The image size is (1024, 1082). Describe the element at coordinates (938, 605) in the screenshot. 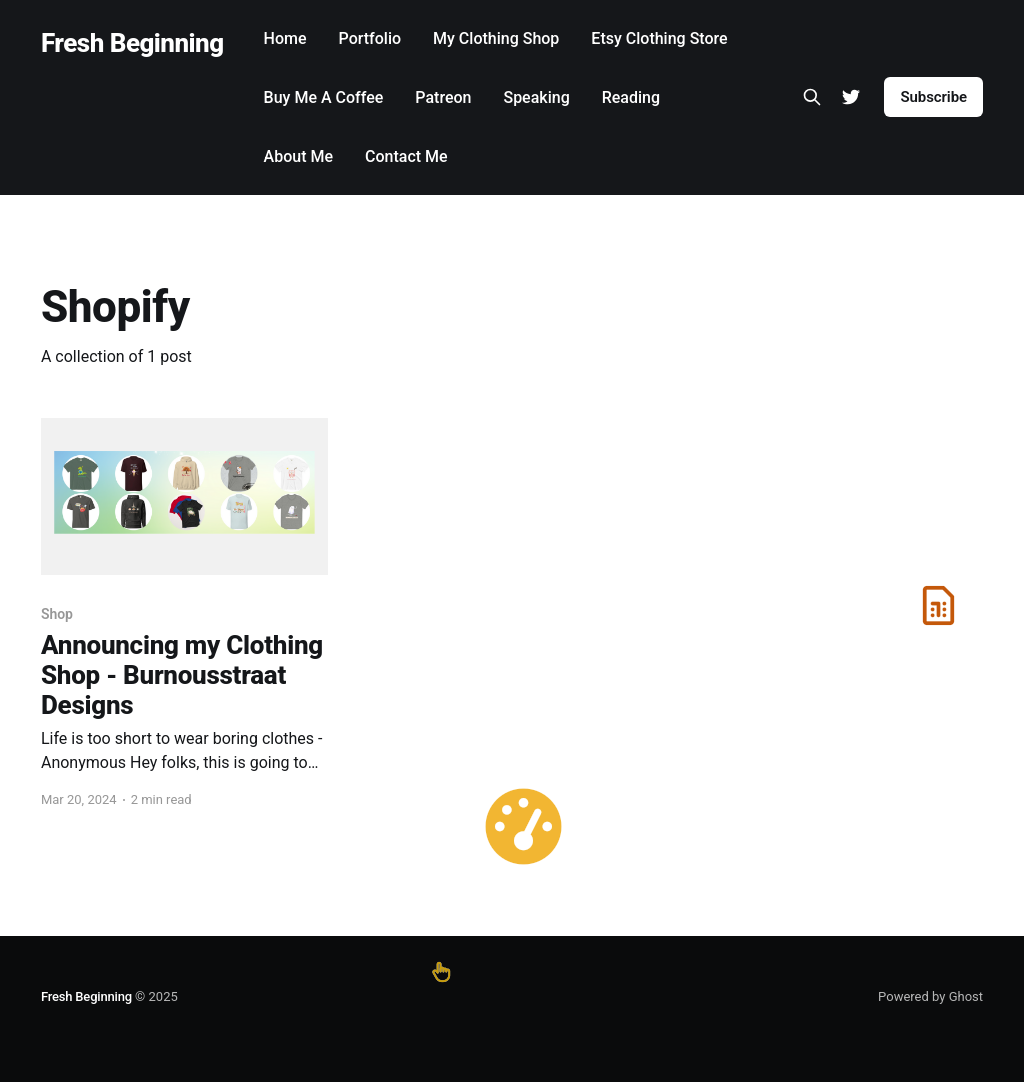

I see `manage SIM card settings` at that location.